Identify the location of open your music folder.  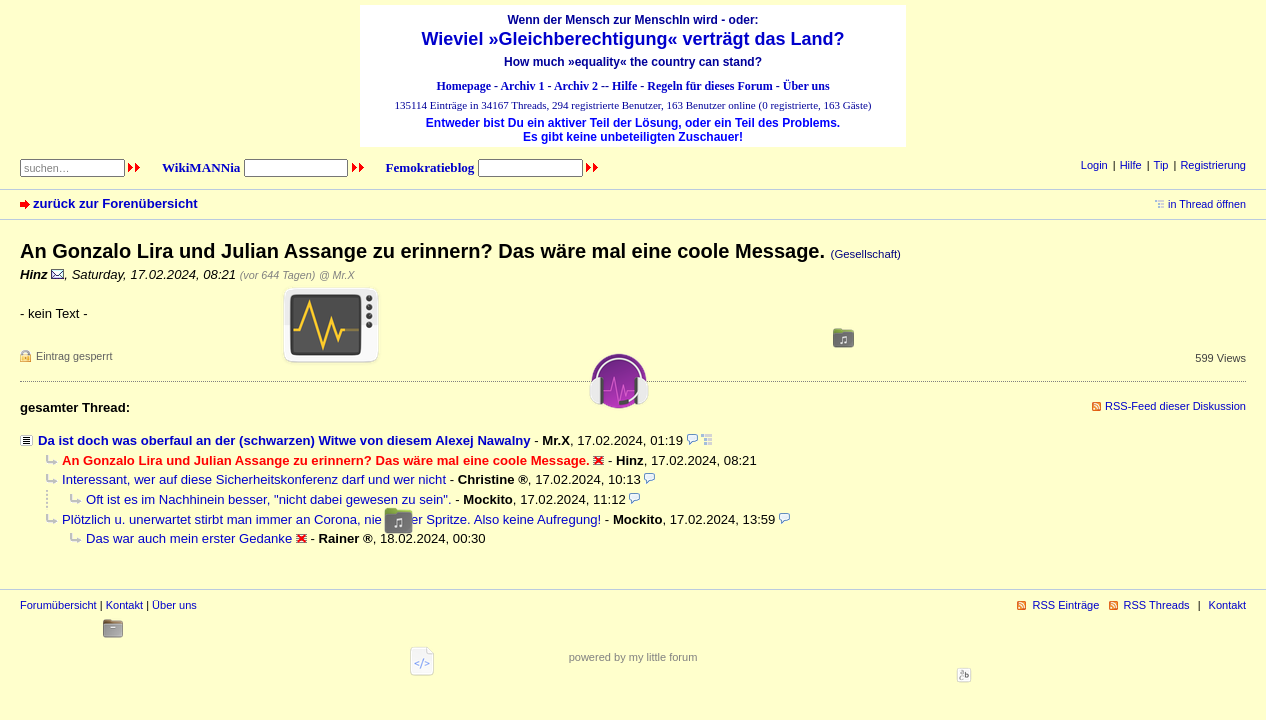
(843, 337).